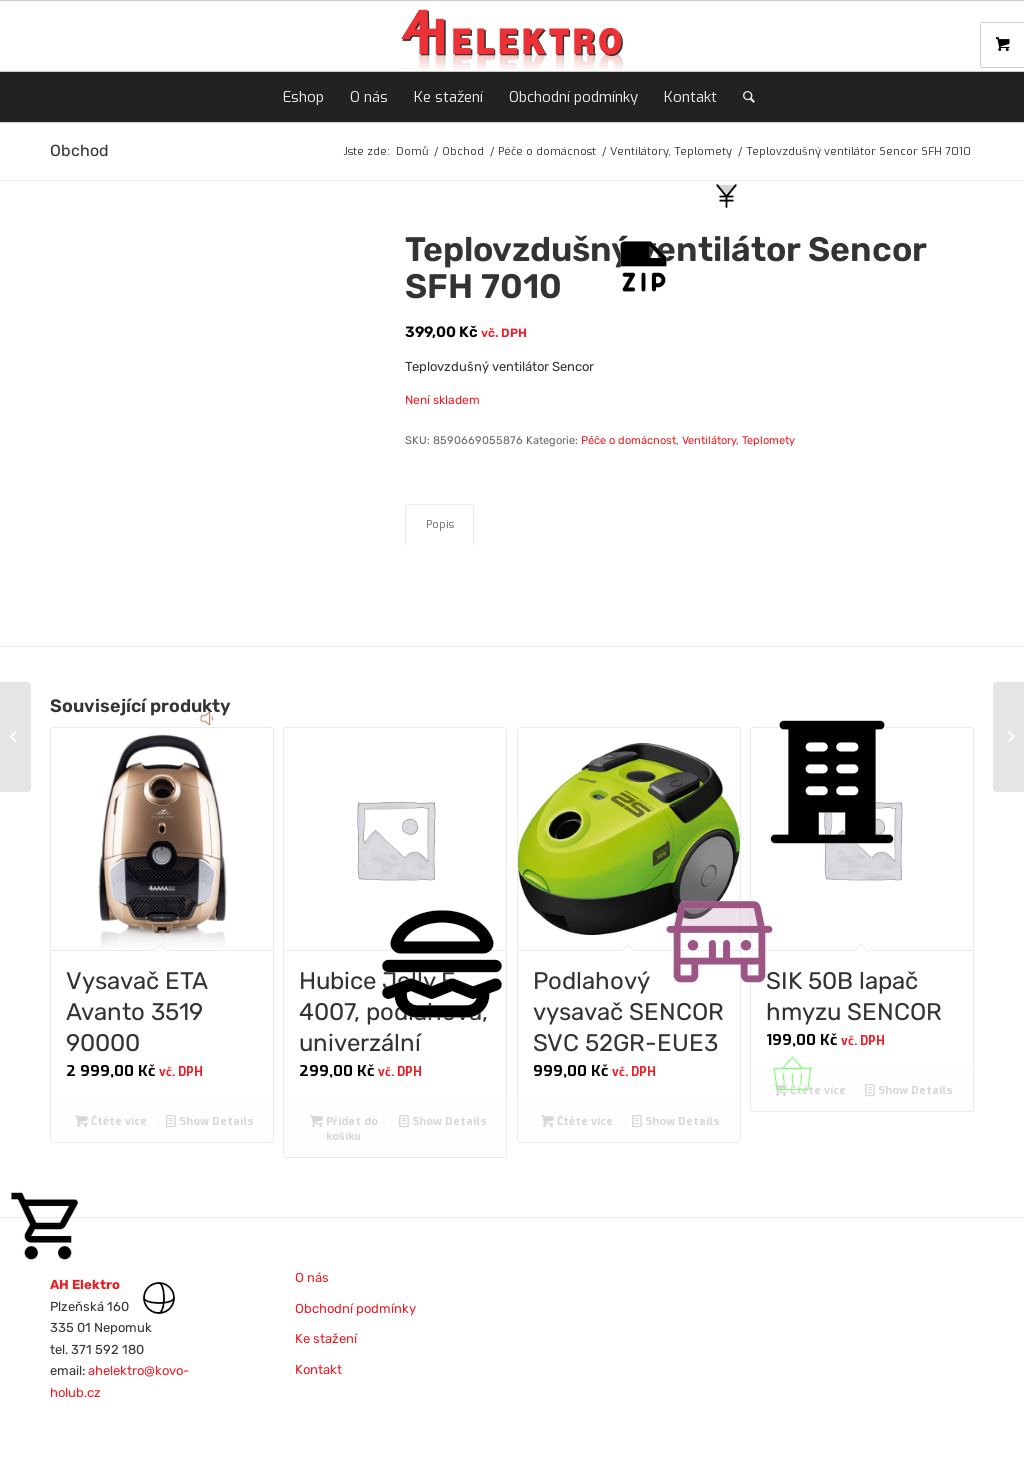 The image size is (1024, 1474). Describe the element at coordinates (726, 195) in the screenshot. I see `view prices in japanese yen` at that location.